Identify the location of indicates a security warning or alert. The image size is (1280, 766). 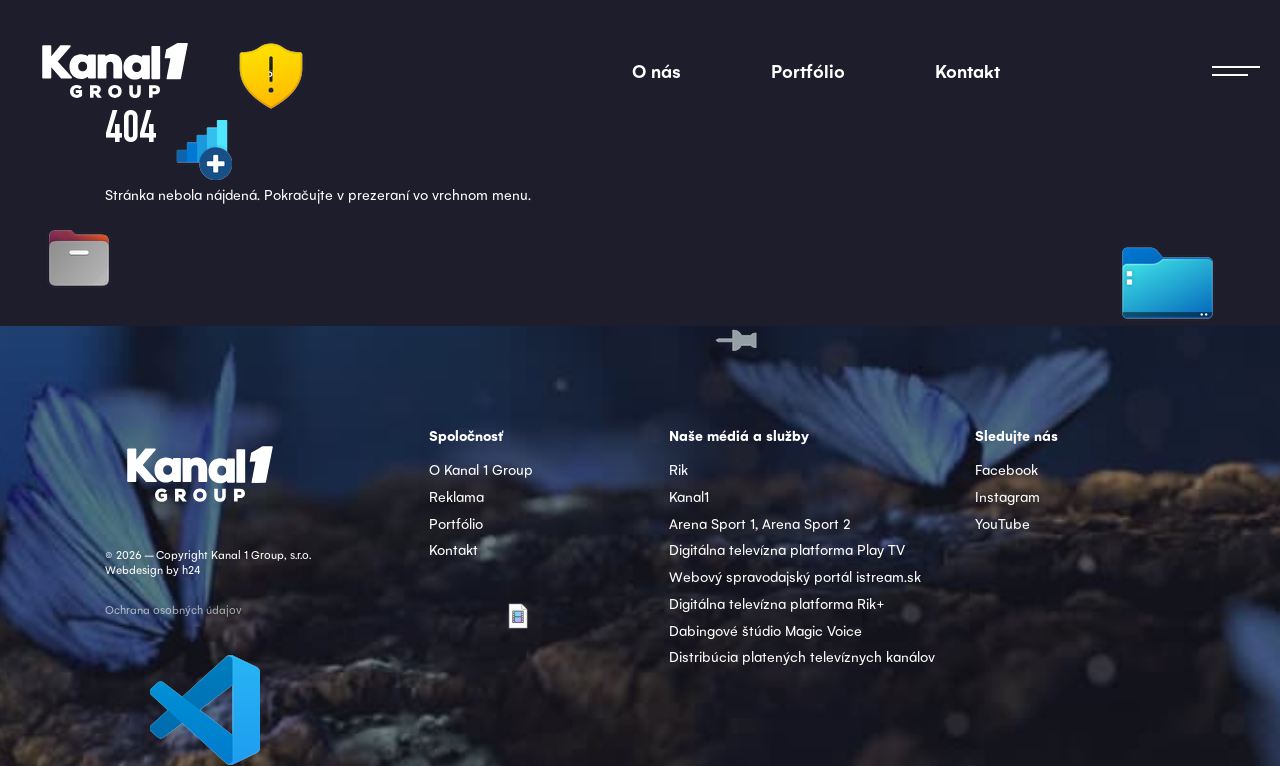
(271, 76).